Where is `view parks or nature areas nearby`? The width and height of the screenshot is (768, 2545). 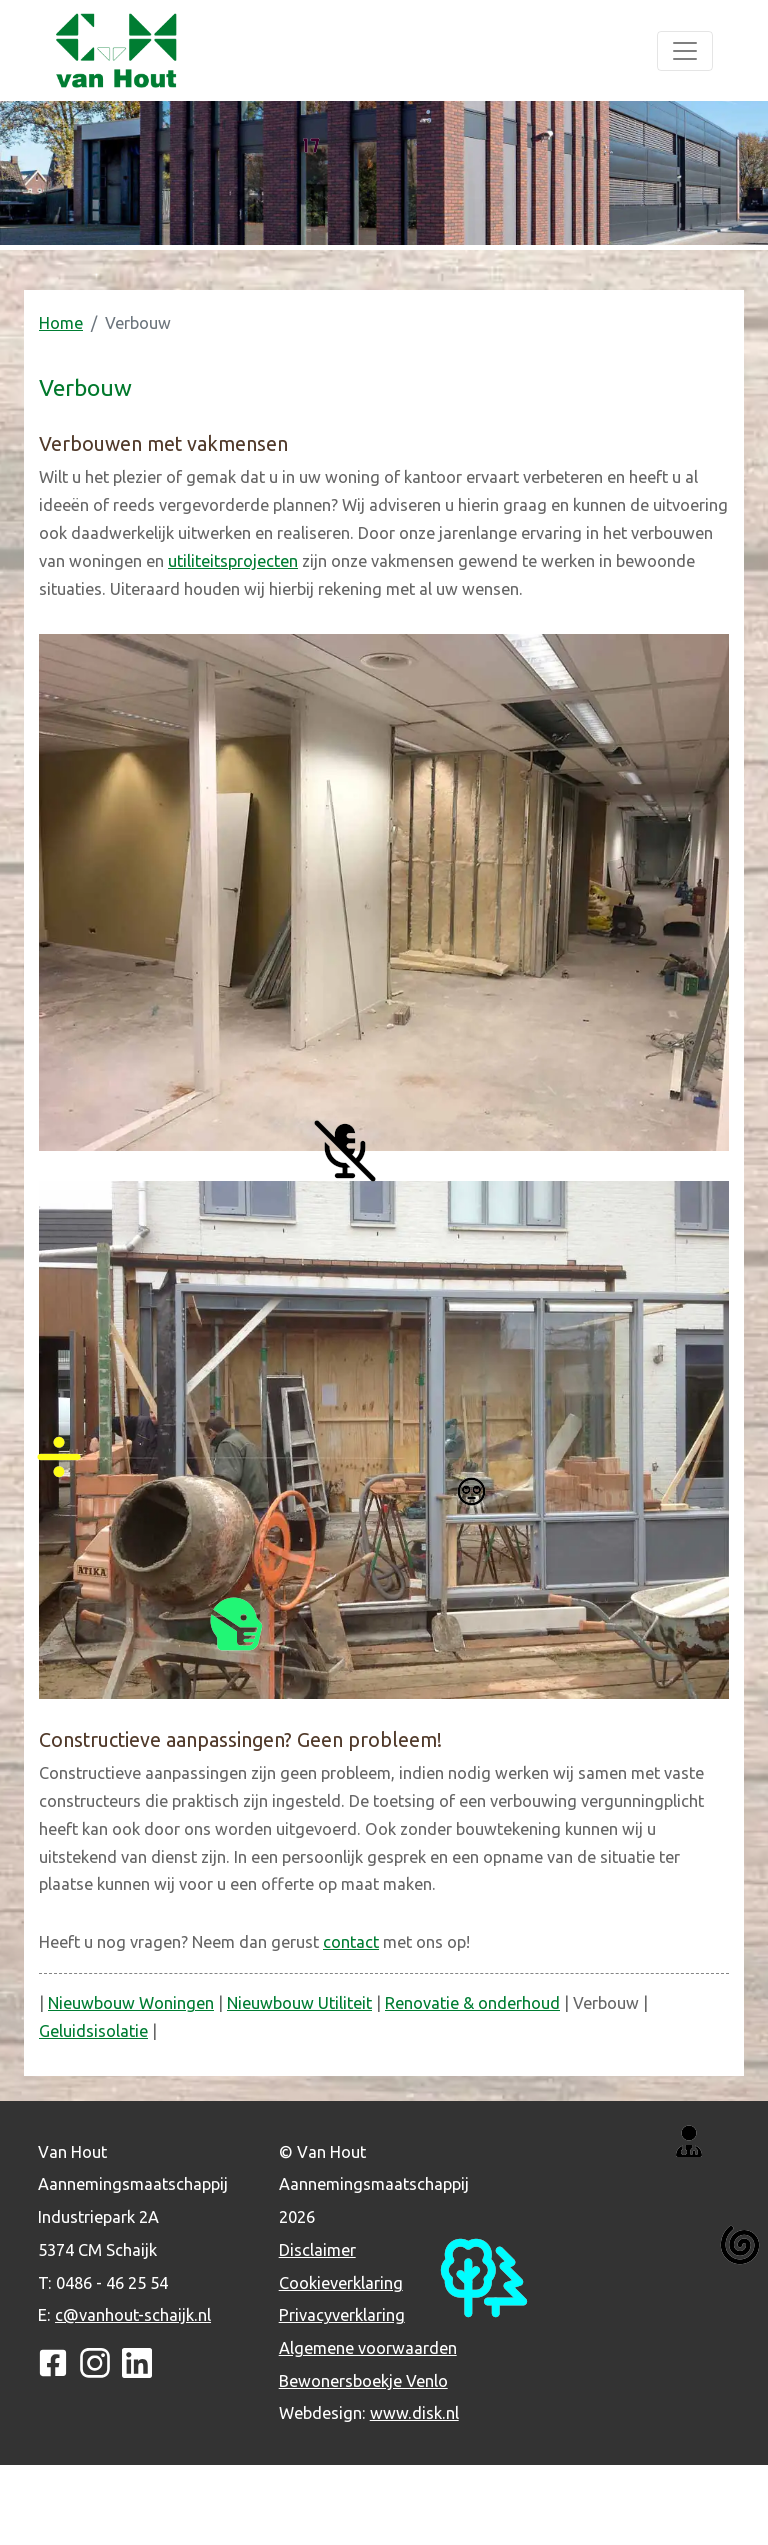
view parks or nature areas nearby is located at coordinates (484, 2278).